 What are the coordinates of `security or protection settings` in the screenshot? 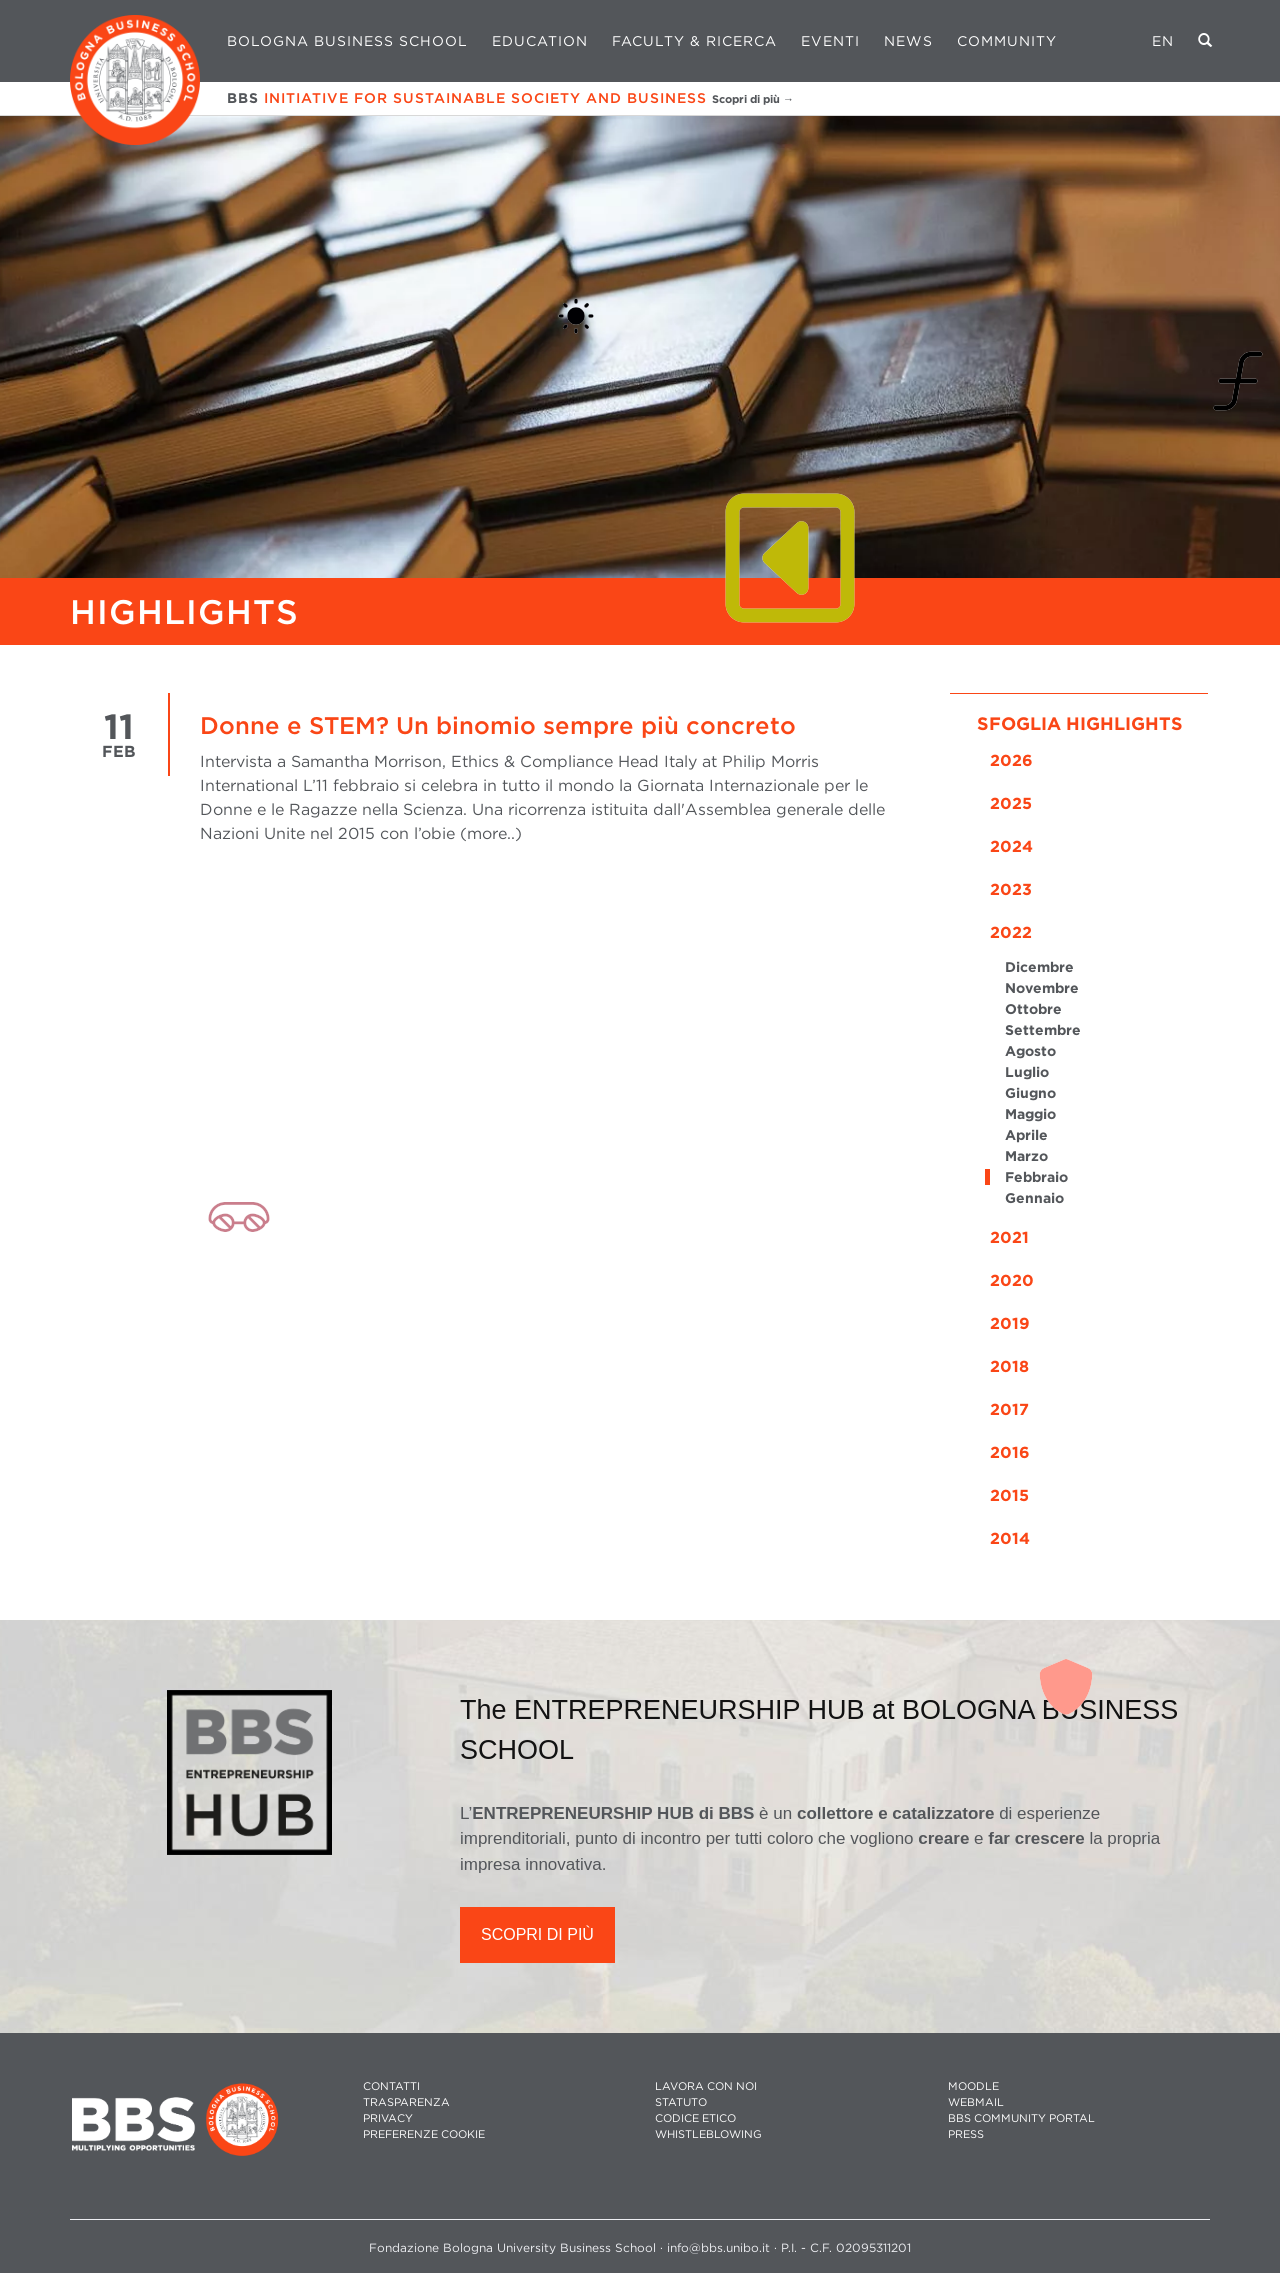 It's located at (1066, 1687).